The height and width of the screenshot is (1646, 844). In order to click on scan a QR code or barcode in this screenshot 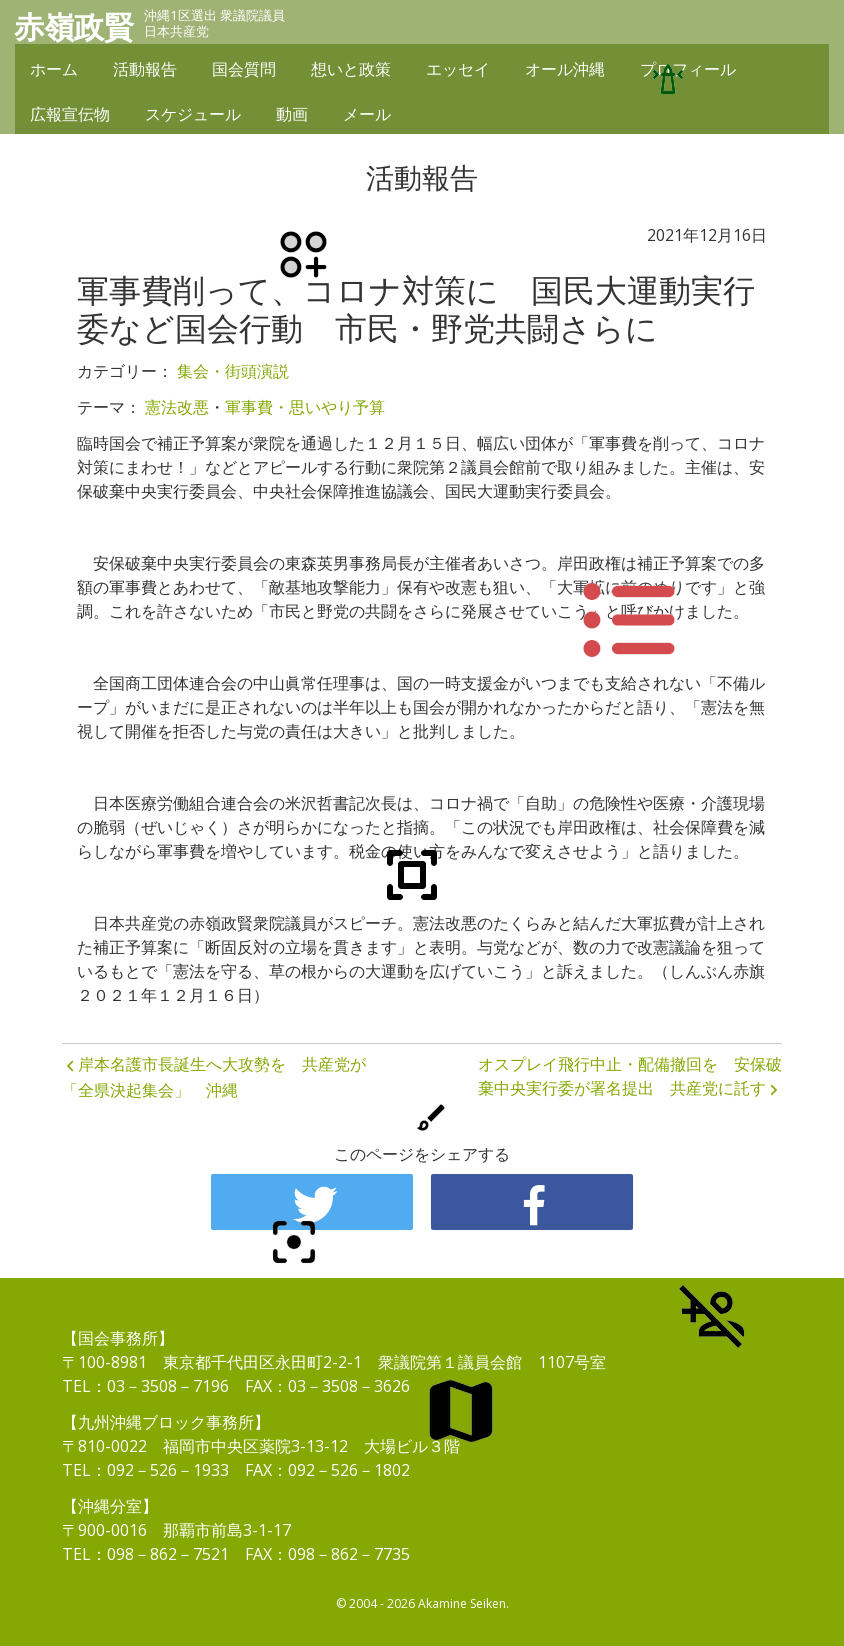, I will do `click(412, 875)`.